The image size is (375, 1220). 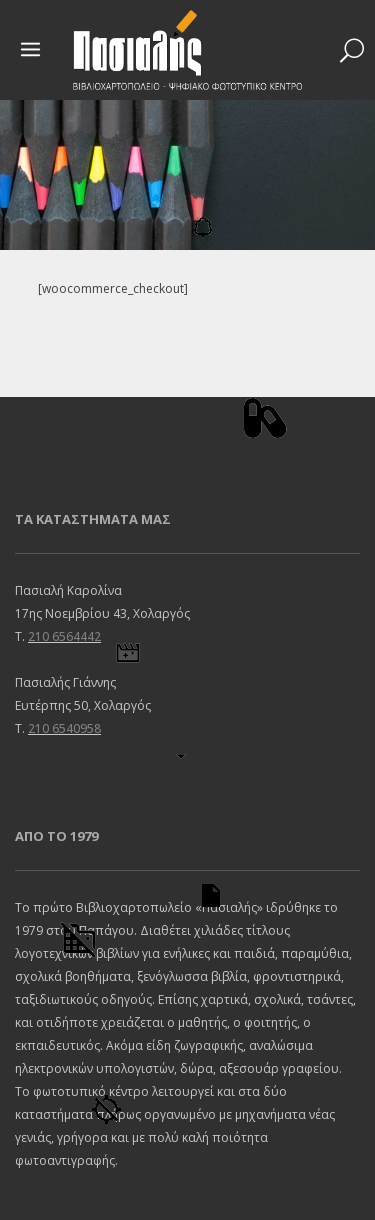 I want to click on insert or upload a file, so click(x=211, y=895).